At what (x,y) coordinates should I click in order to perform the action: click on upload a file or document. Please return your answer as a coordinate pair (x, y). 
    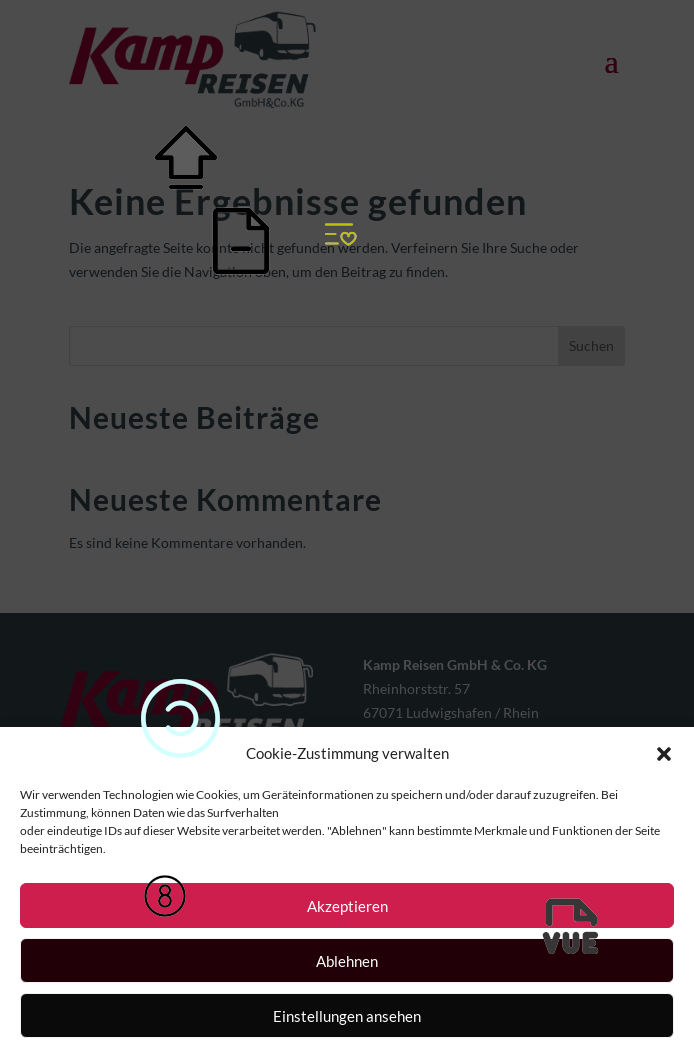
    Looking at the image, I should click on (186, 160).